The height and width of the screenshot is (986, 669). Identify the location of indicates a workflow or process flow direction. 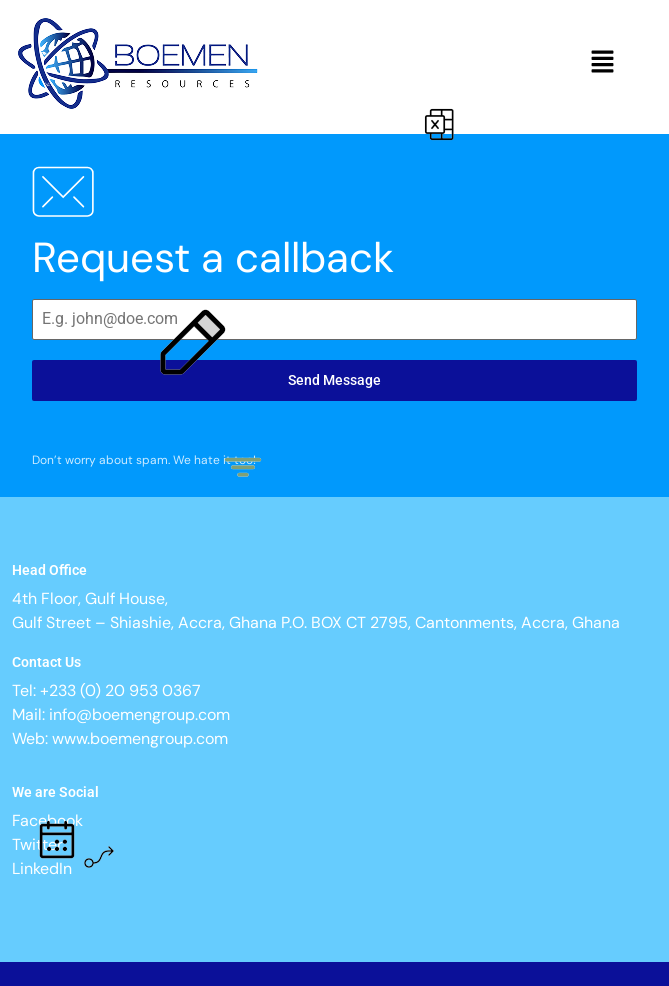
(99, 857).